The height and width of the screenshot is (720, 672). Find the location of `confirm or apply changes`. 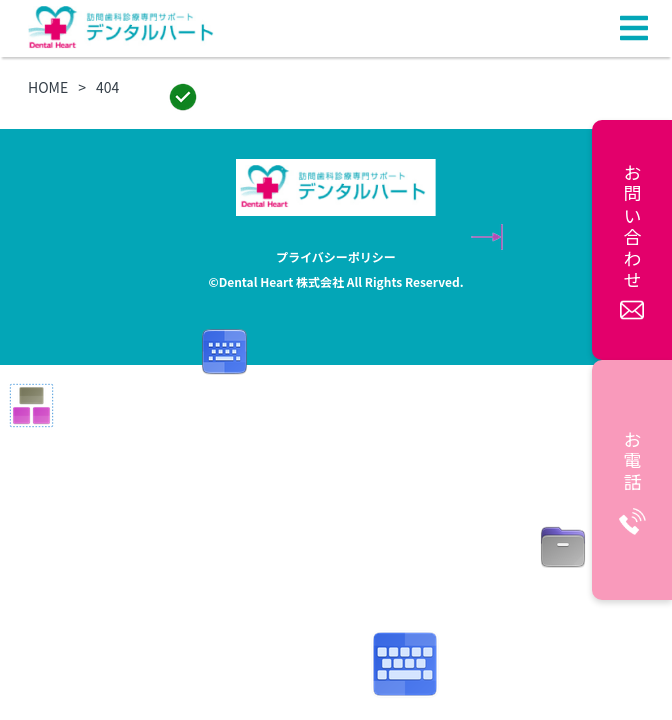

confirm or apply changes is located at coordinates (183, 97).